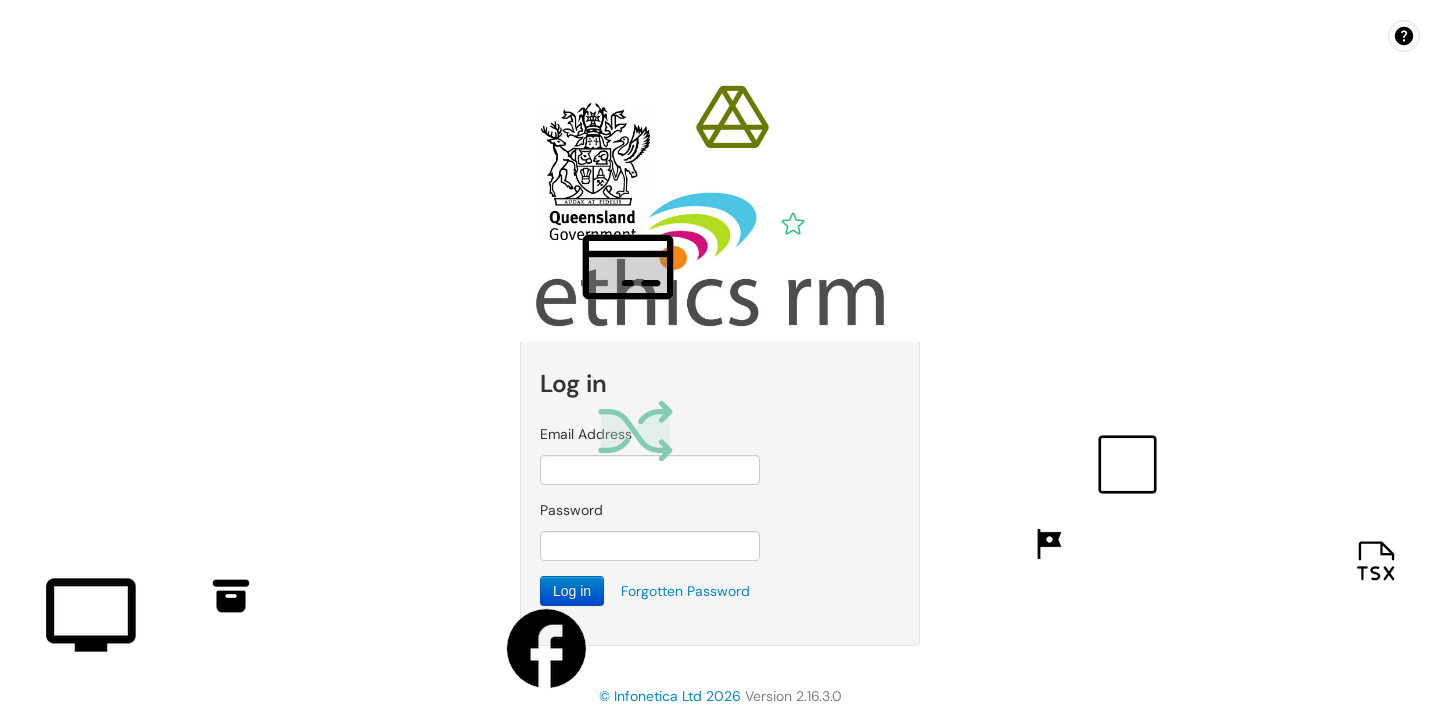 This screenshot has height=720, width=1440. I want to click on add to favorites, so click(793, 224).